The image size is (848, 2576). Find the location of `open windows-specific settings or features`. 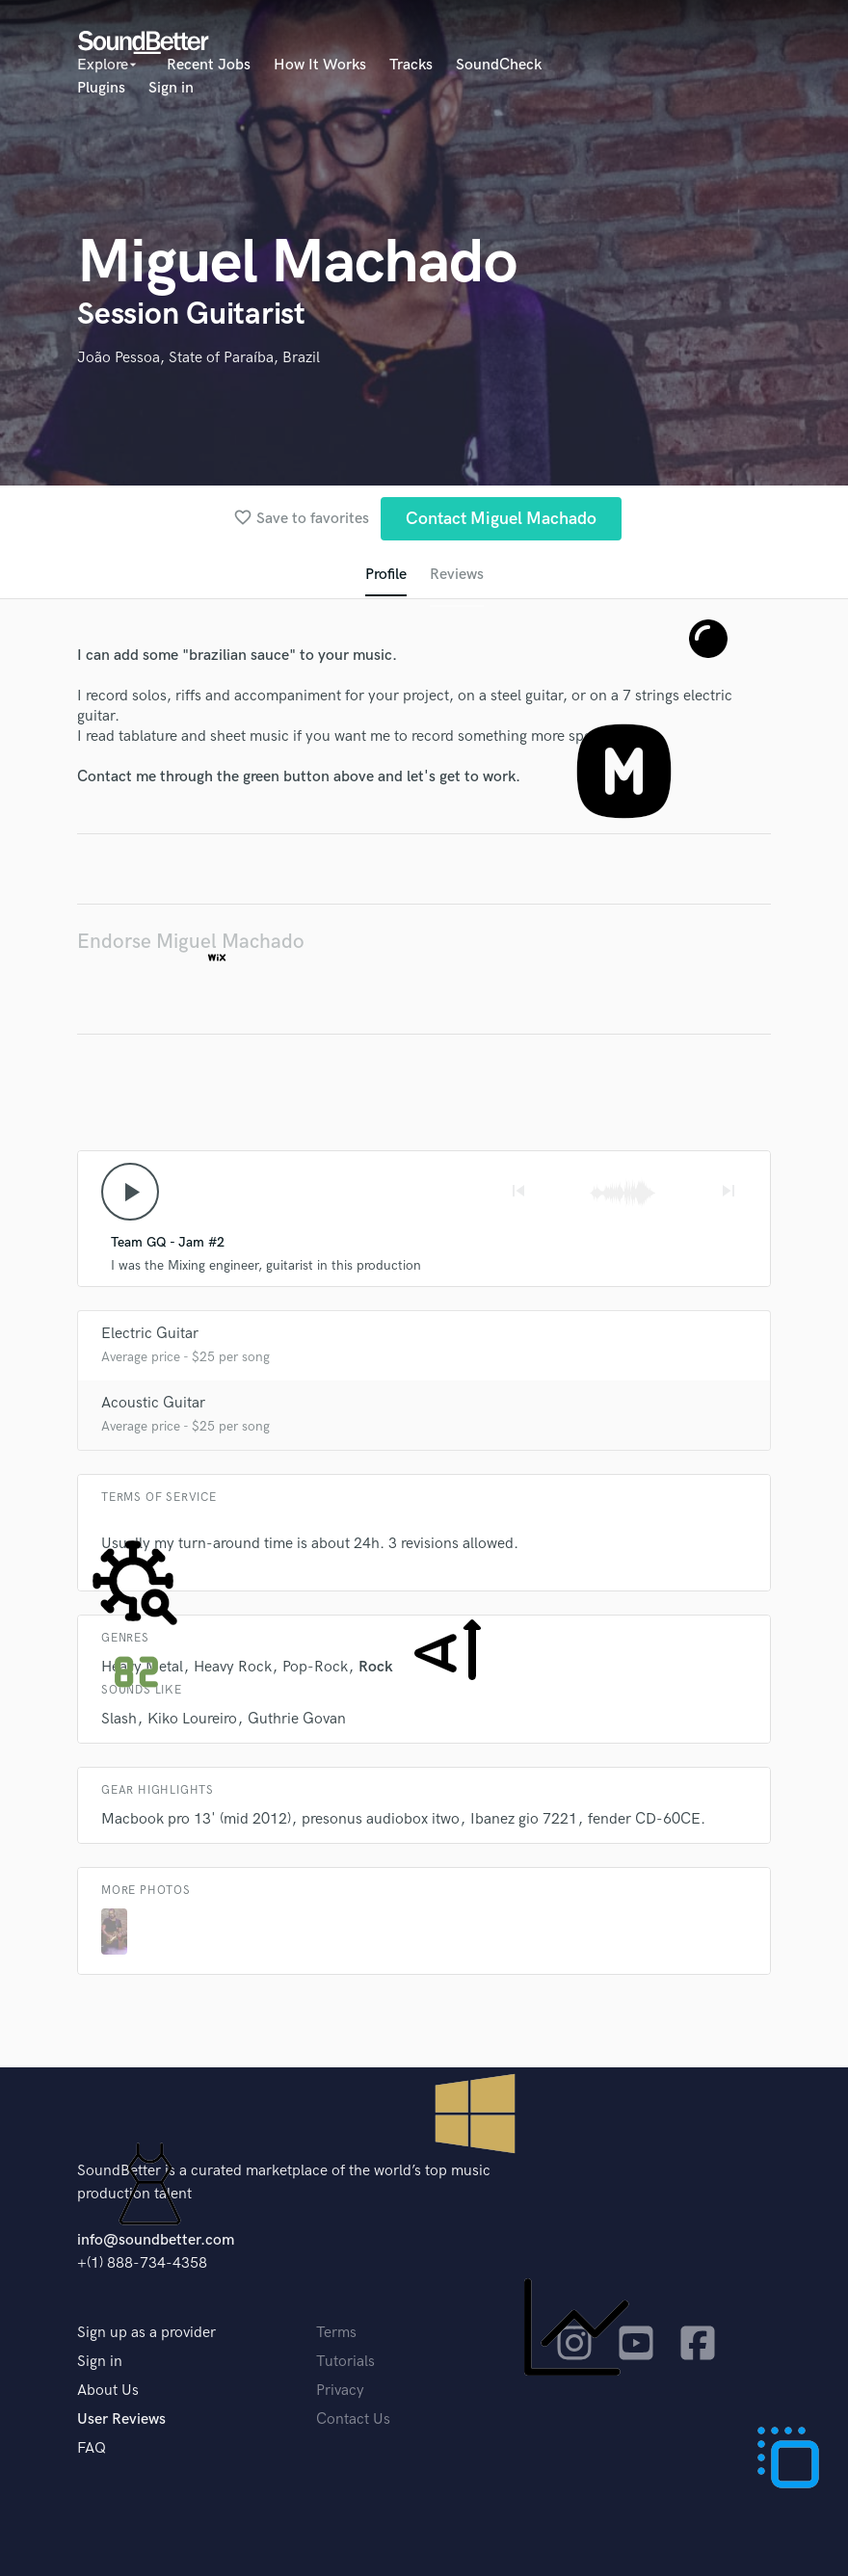

open windows-specific settings or features is located at coordinates (475, 2114).